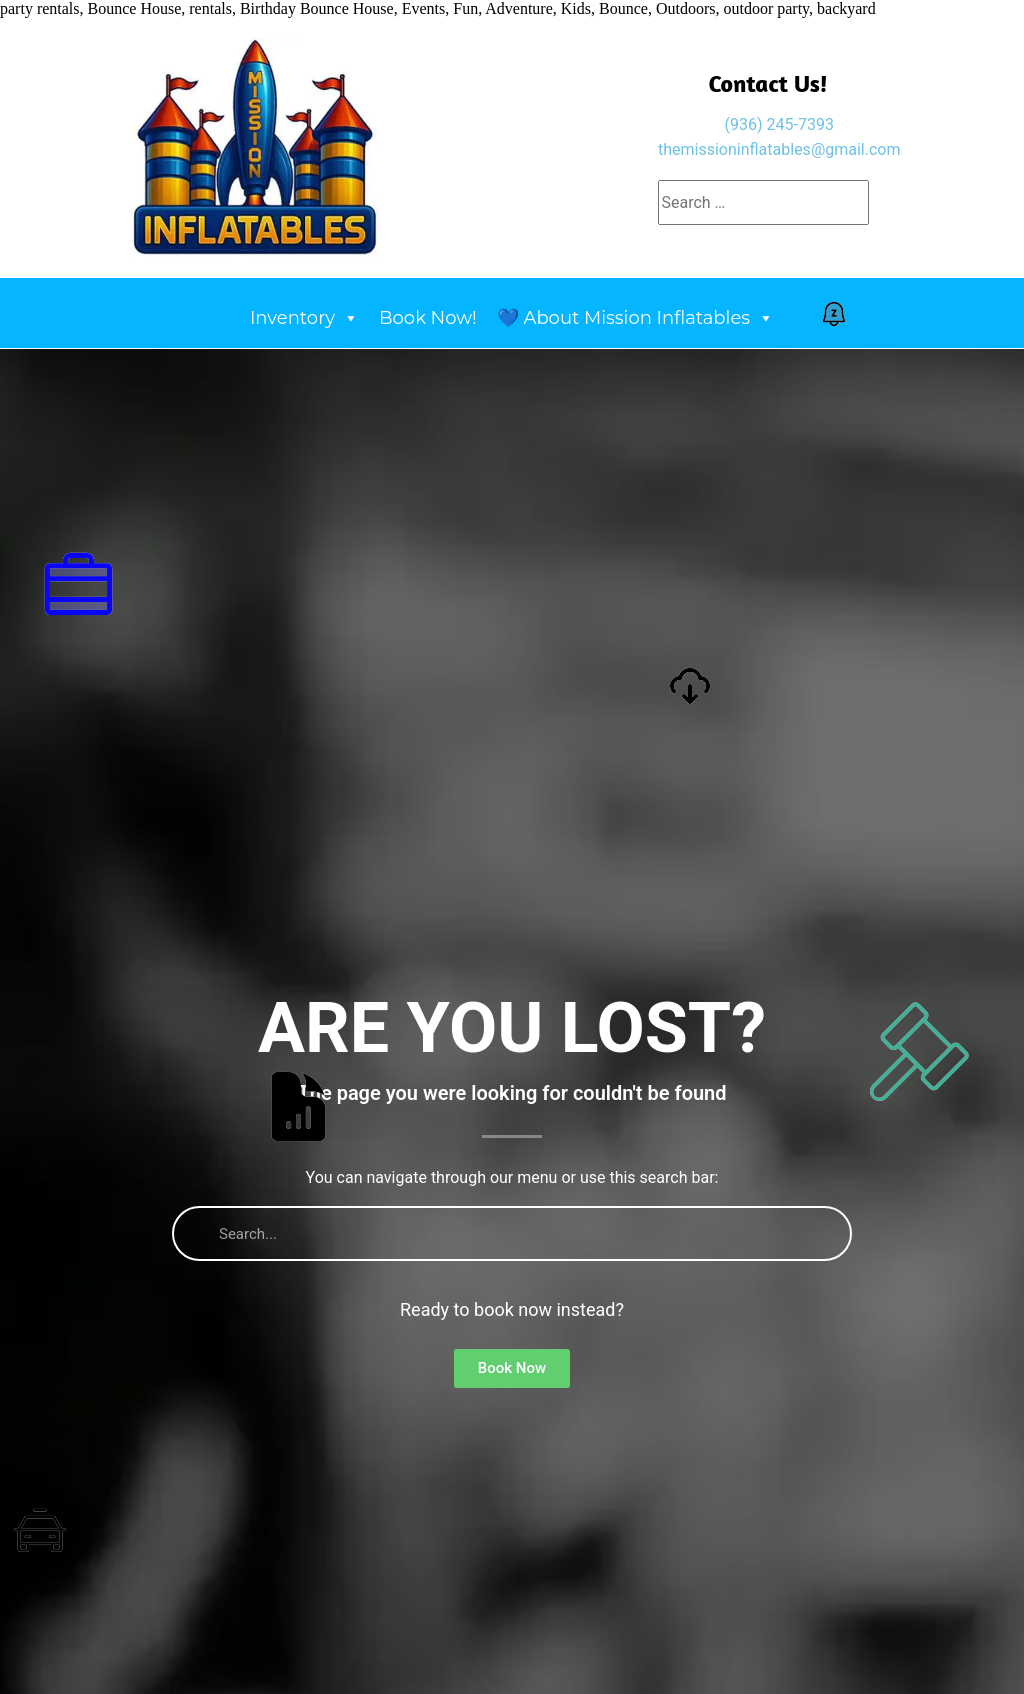 This screenshot has width=1024, height=1694. What do you see at coordinates (40, 1533) in the screenshot?
I see `contact or locate emergency services` at bounding box center [40, 1533].